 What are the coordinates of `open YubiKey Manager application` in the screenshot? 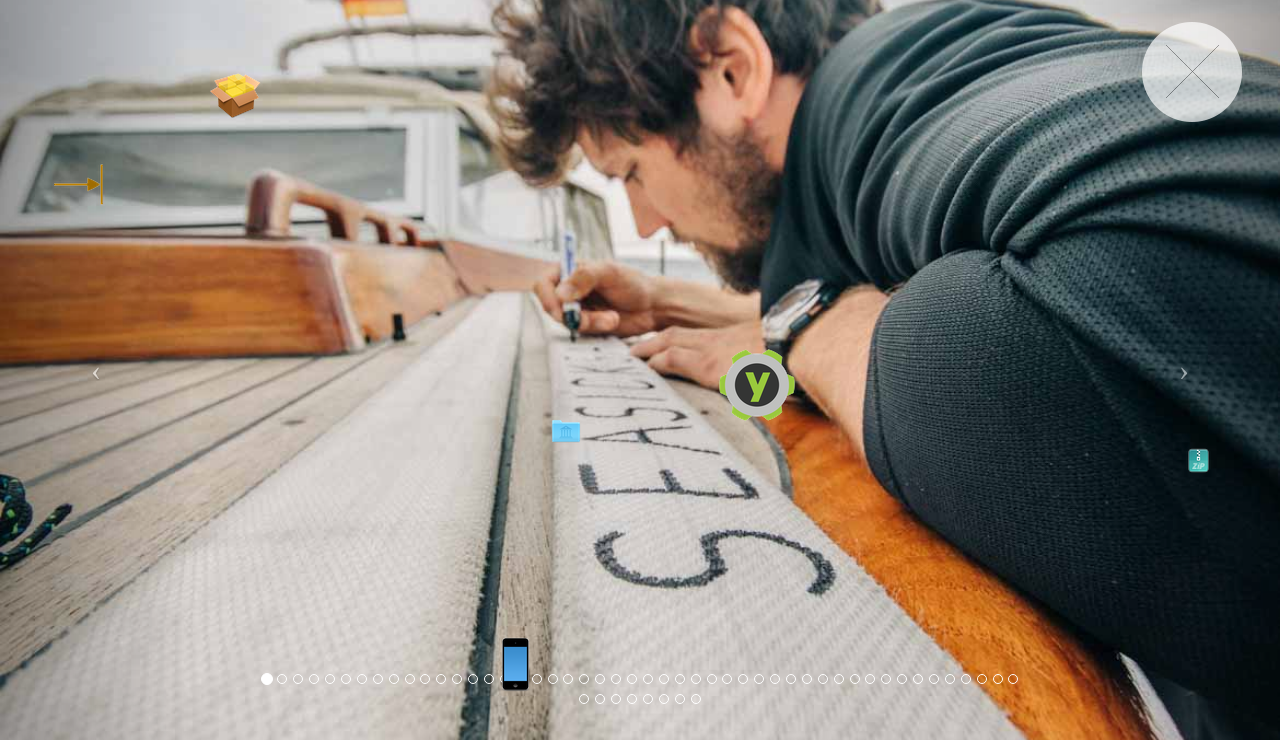 It's located at (757, 385).